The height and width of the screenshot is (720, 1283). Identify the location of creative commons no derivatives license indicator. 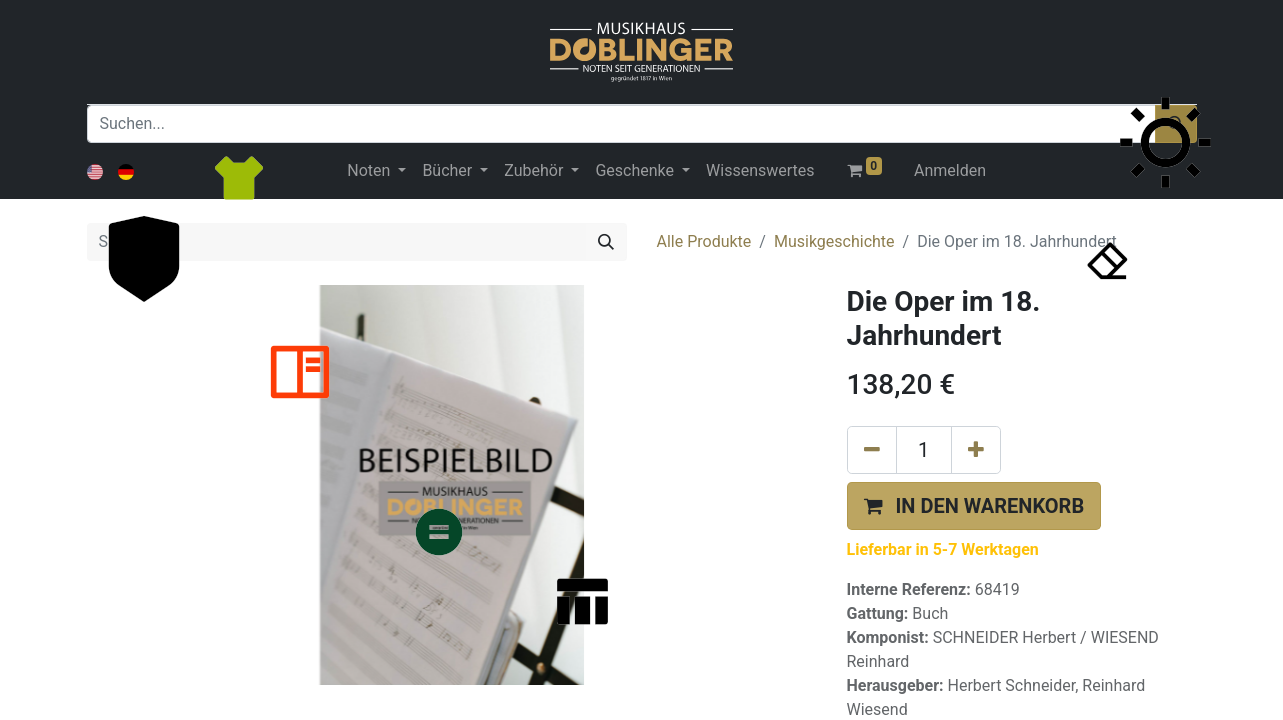
(439, 532).